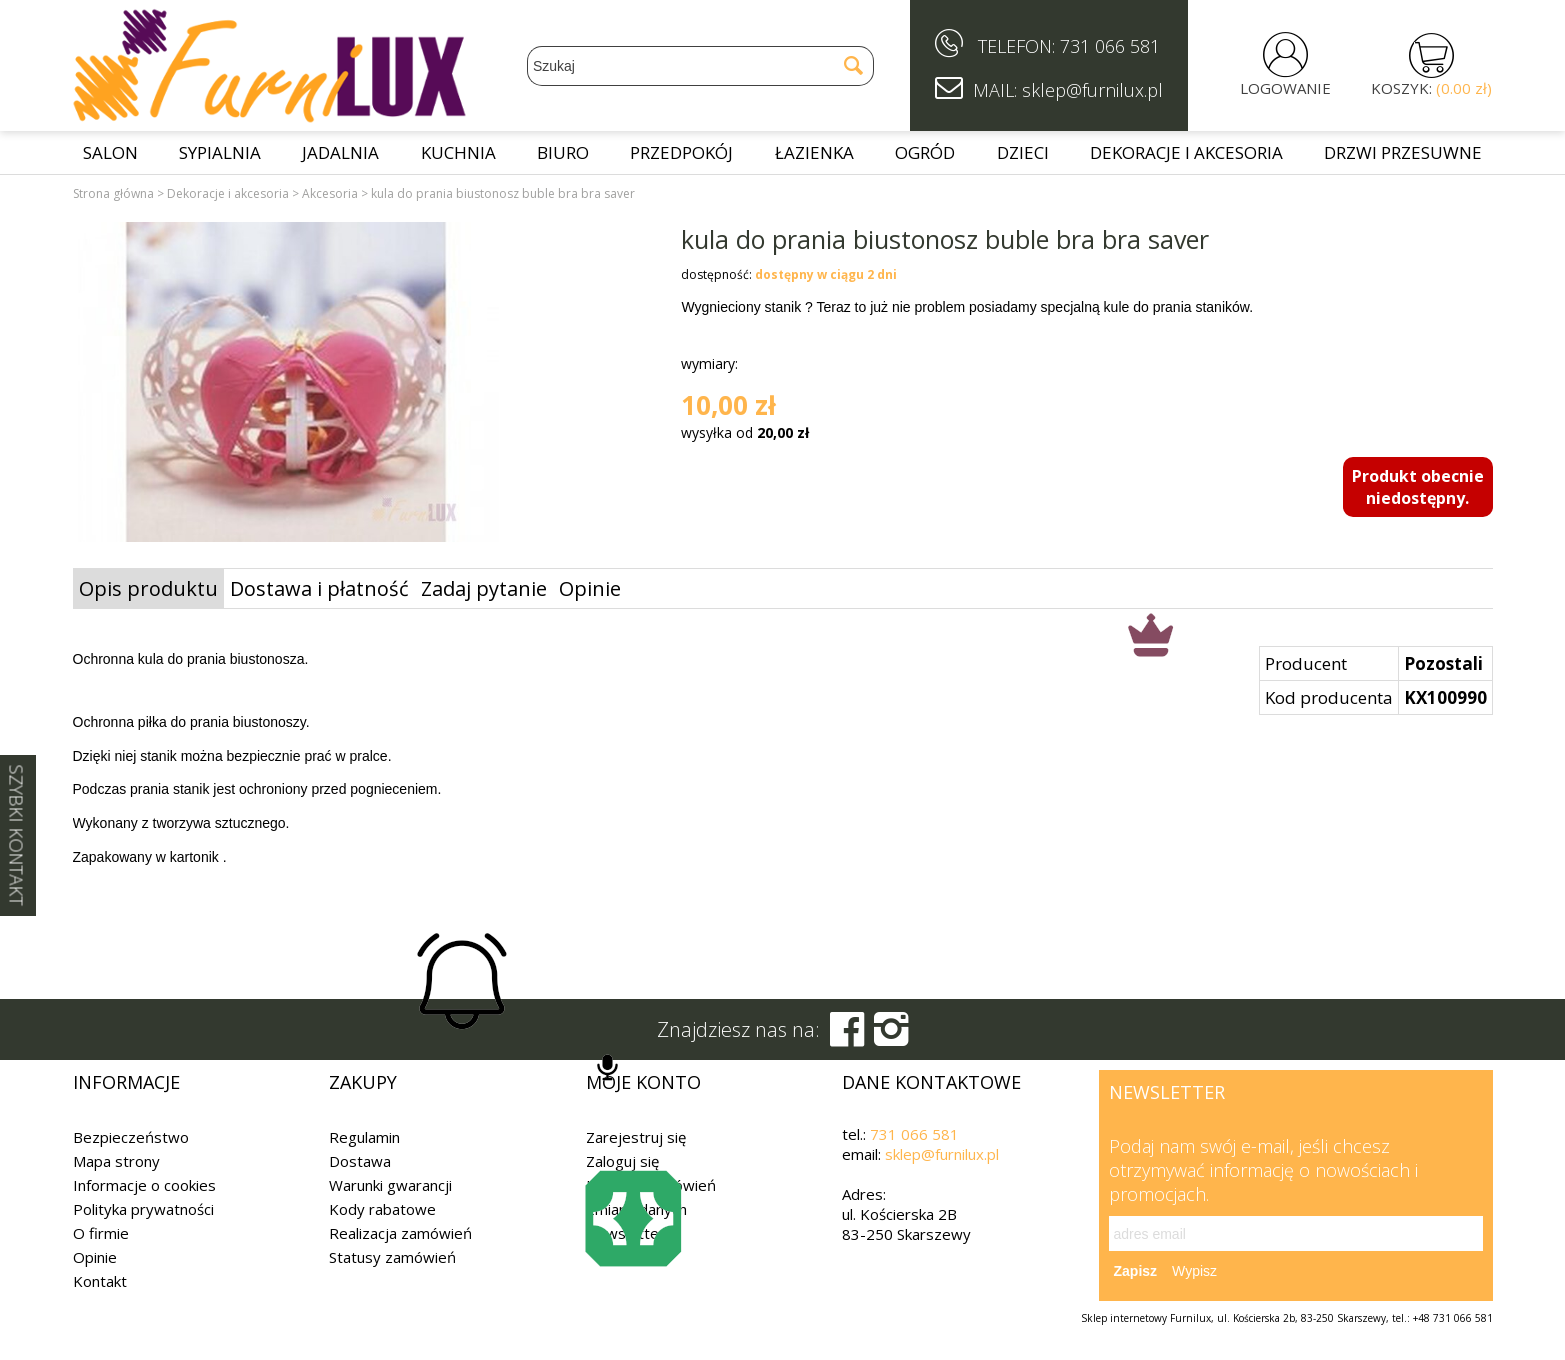  I want to click on unmute your microphone, so click(607, 1067).